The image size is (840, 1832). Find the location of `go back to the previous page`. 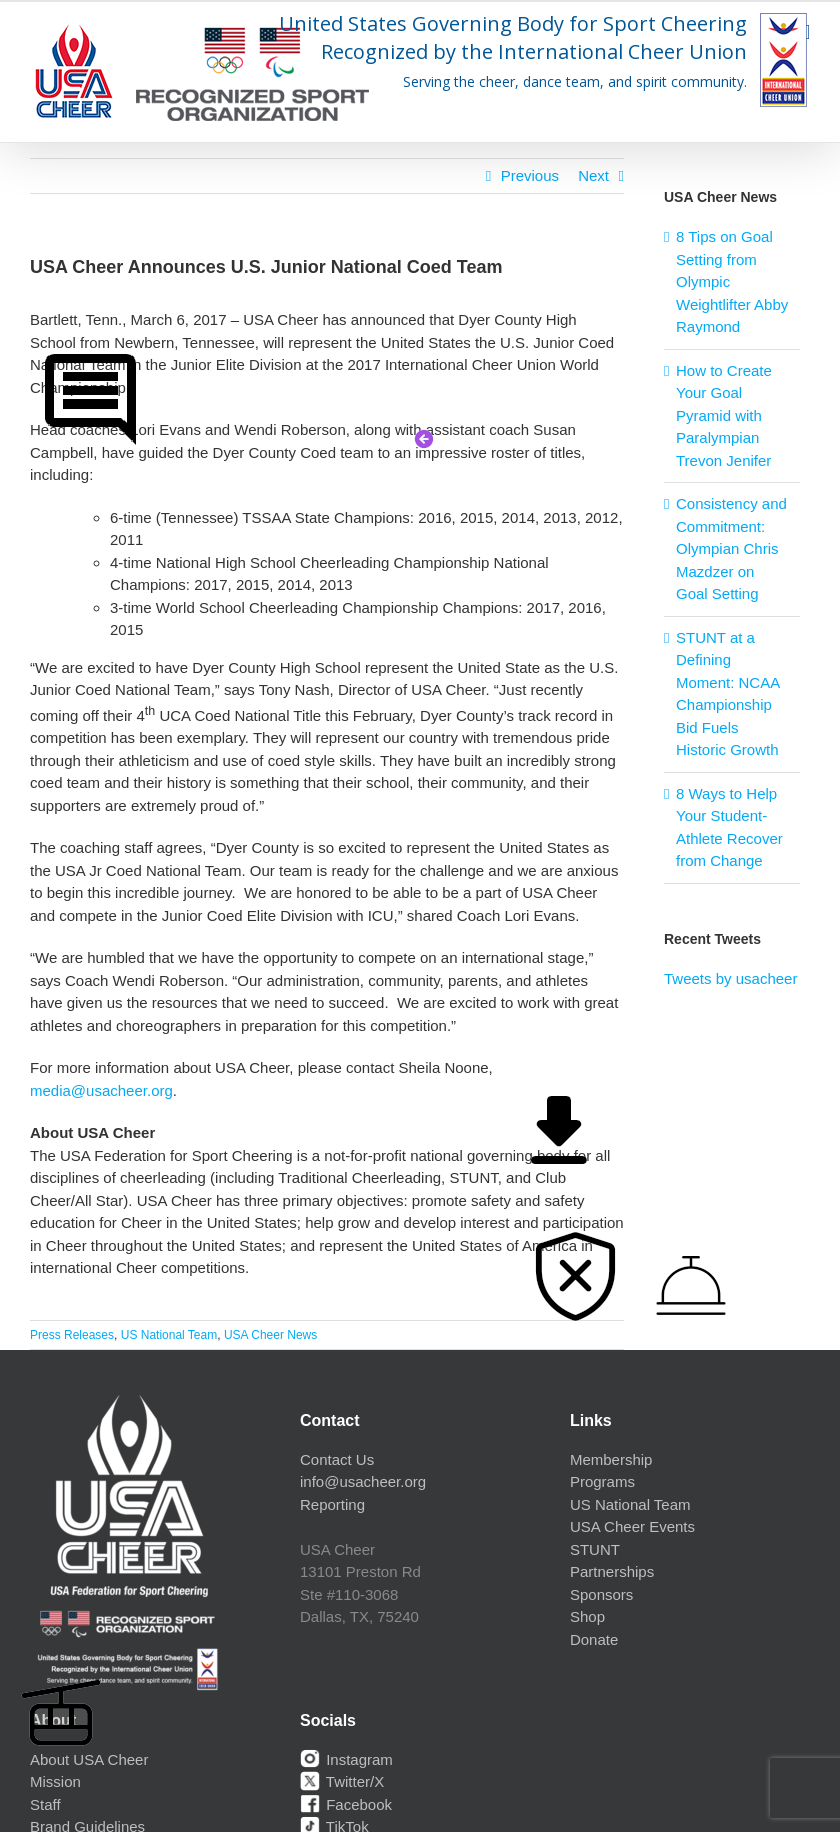

go back to the previous page is located at coordinates (424, 439).